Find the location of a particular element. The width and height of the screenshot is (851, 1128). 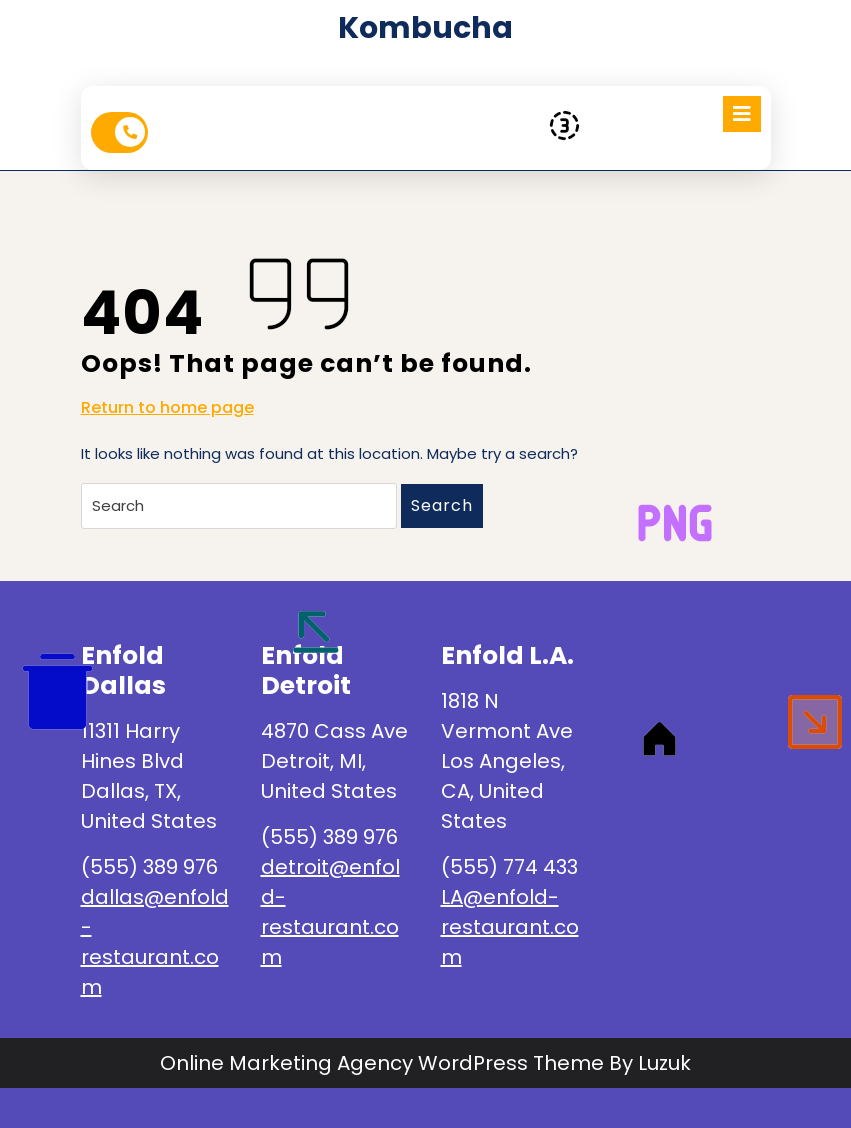

navigate to the top-left or beginning of content is located at coordinates (314, 632).